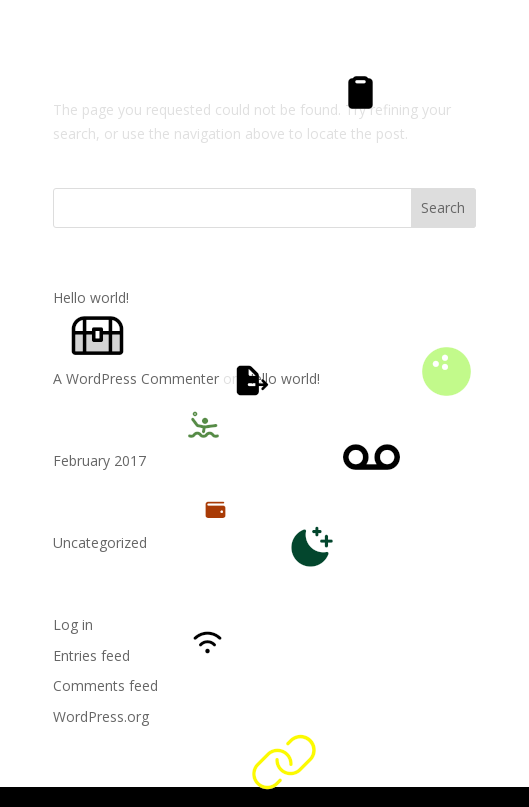 Image resolution: width=529 pixels, height=807 pixels. What do you see at coordinates (203, 425) in the screenshot?
I see `water polo sport activity` at bounding box center [203, 425].